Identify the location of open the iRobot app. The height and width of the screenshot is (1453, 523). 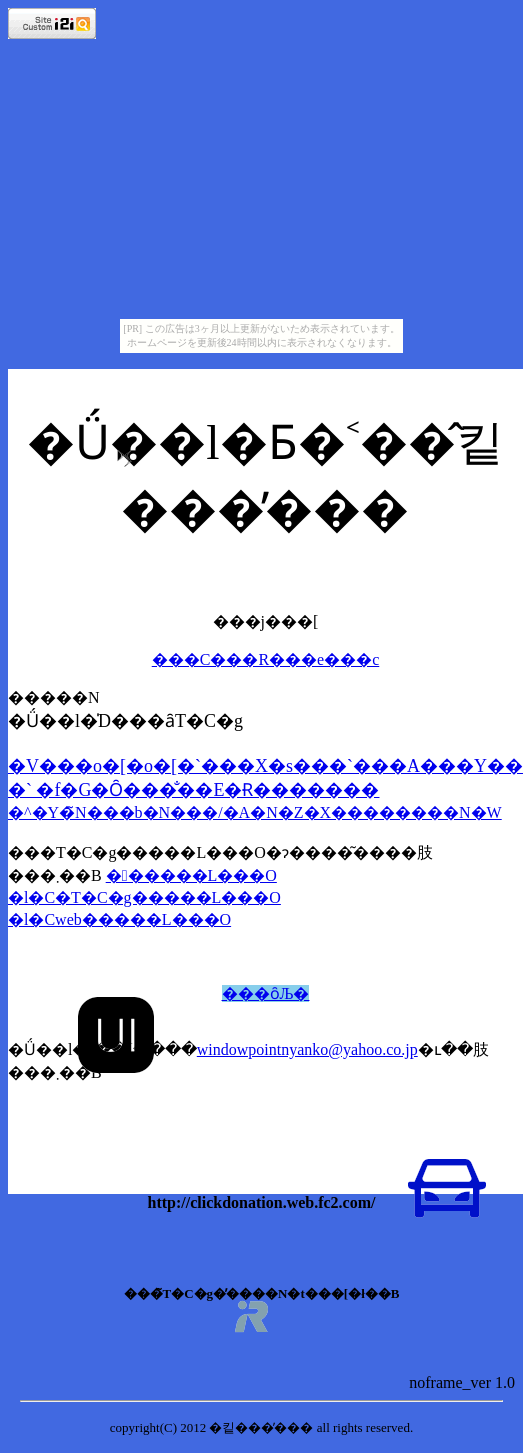
(251, 1316).